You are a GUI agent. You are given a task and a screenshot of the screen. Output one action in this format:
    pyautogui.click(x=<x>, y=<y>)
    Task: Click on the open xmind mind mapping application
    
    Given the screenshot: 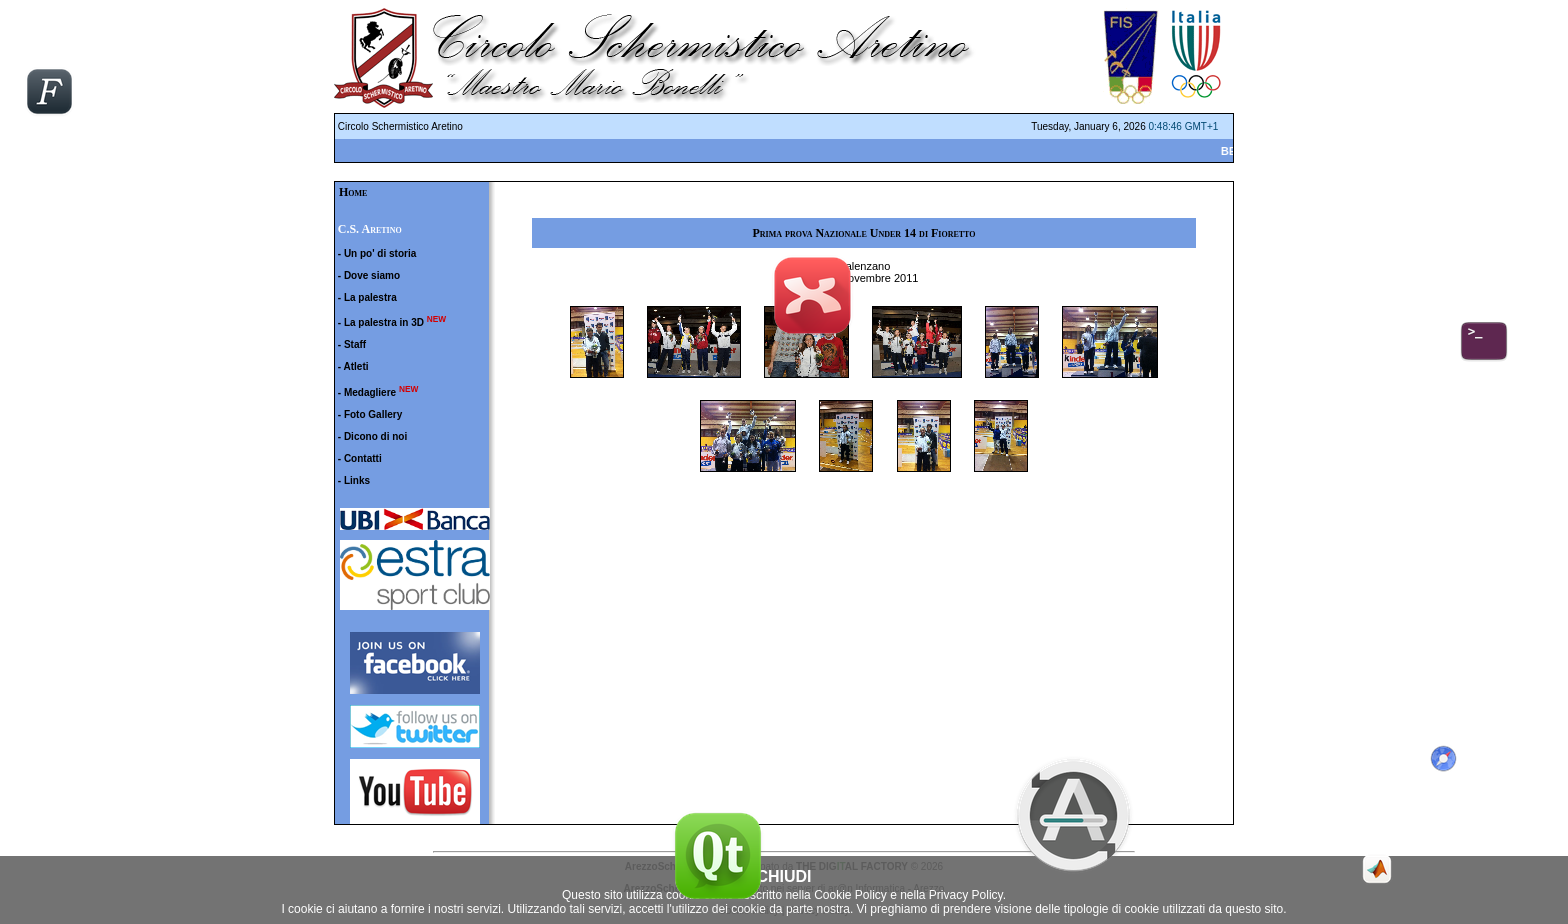 What is the action you would take?
    pyautogui.click(x=812, y=295)
    